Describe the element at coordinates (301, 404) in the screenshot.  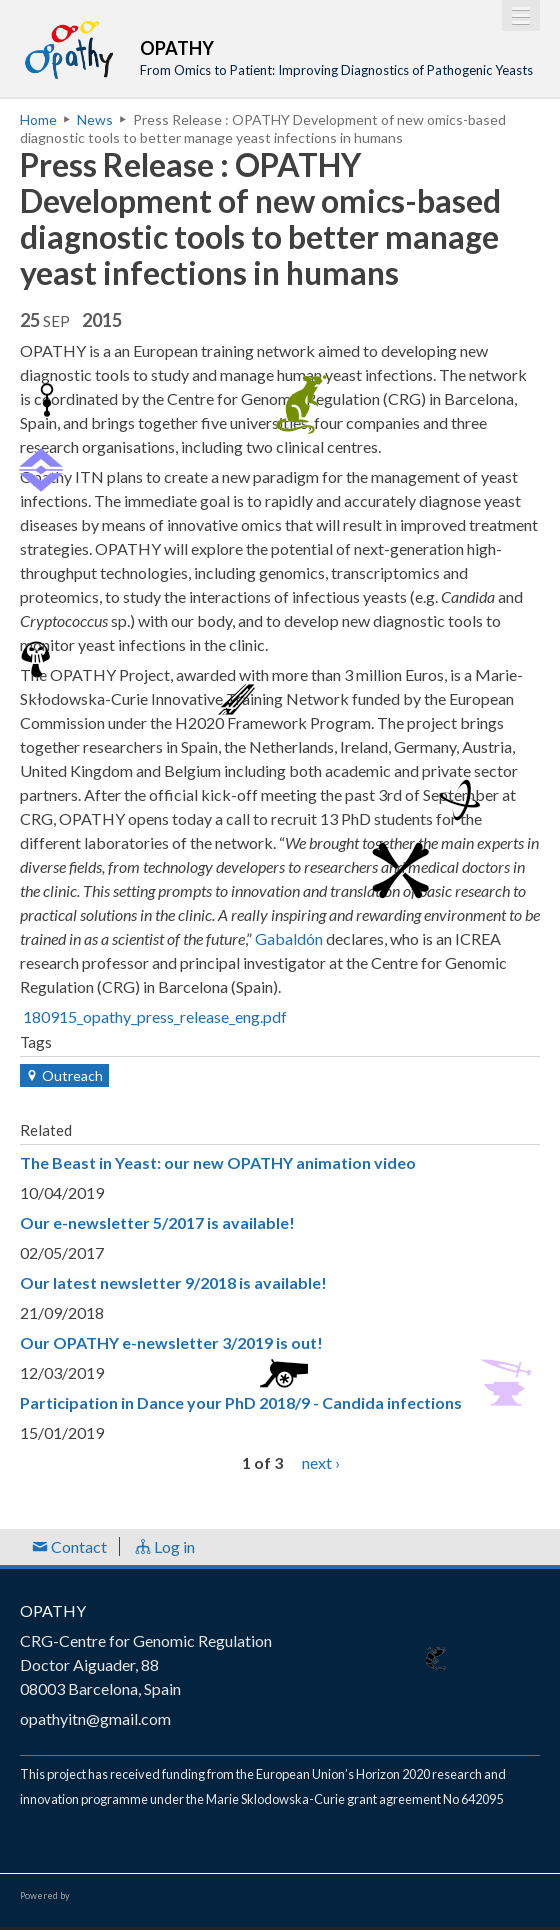
I see `indicates pest or vermin in a game context` at that location.